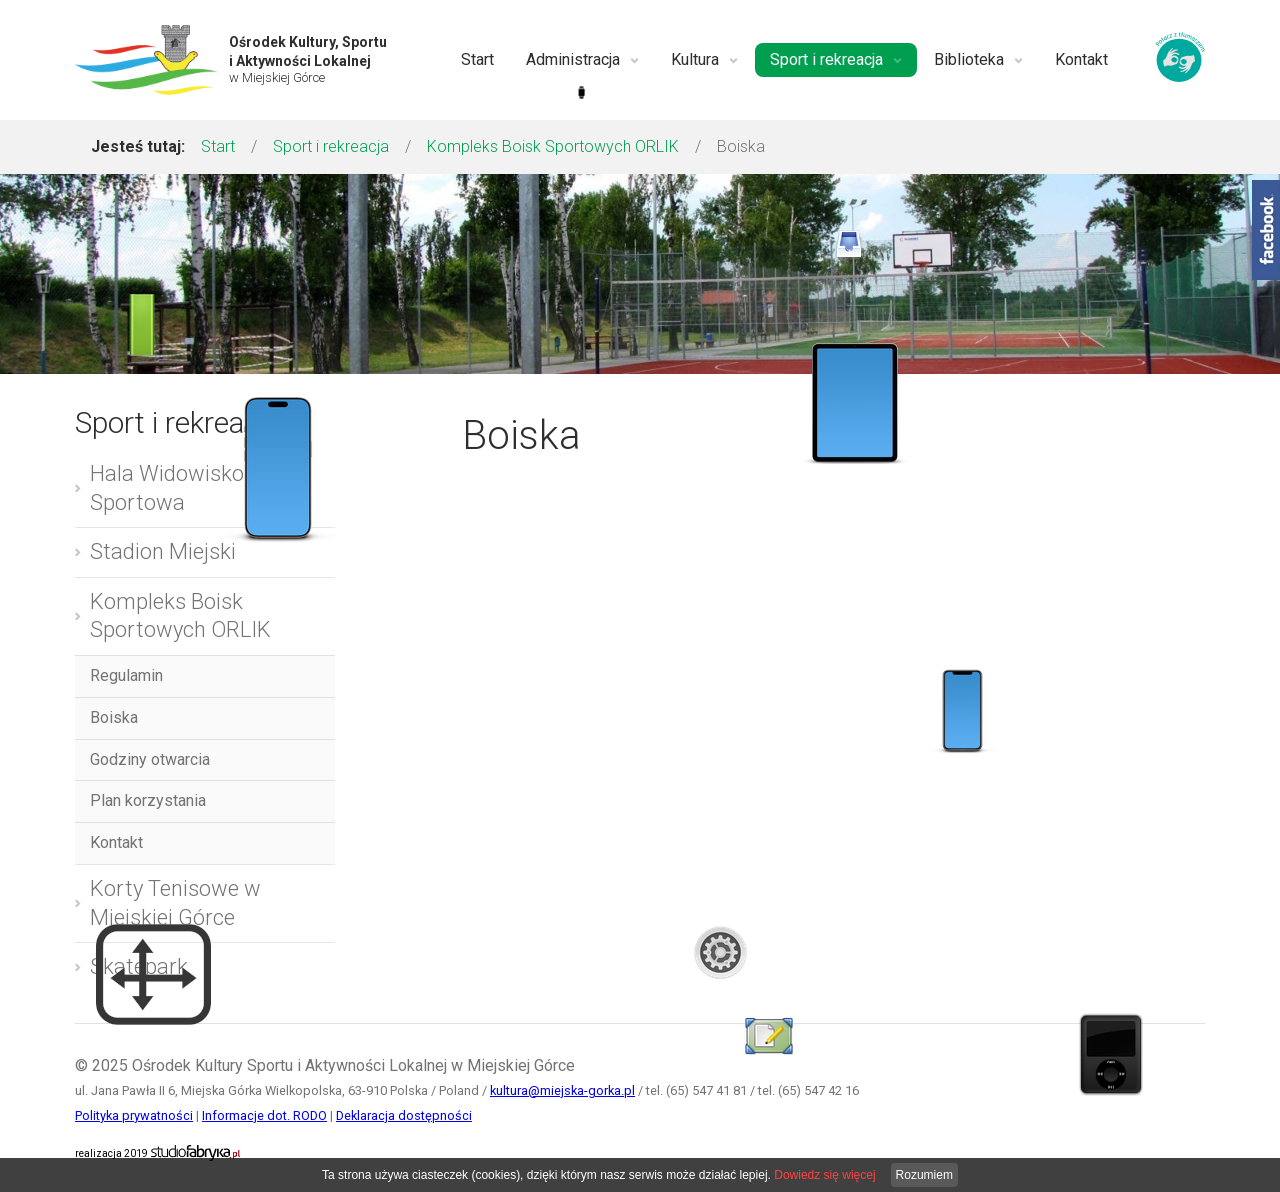  Describe the element at coordinates (769, 1036) in the screenshot. I see `indicates a file or shortcut saved to desktop` at that location.